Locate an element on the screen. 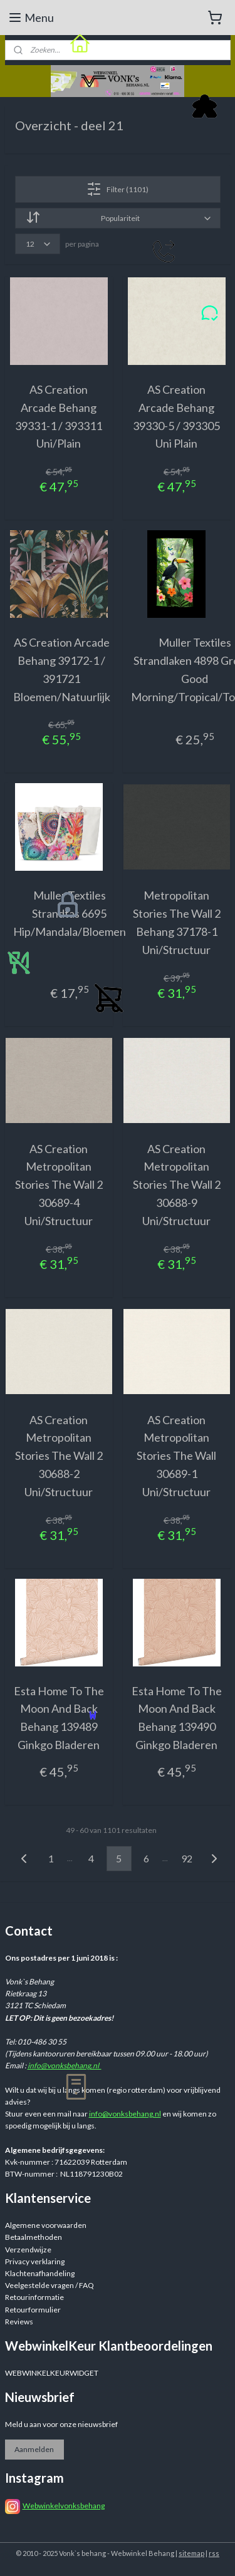 Image resolution: width=235 pixels, height=2576 pixels. indicates cooking or kitchen features are disabled is located at coordinates (19, 963).